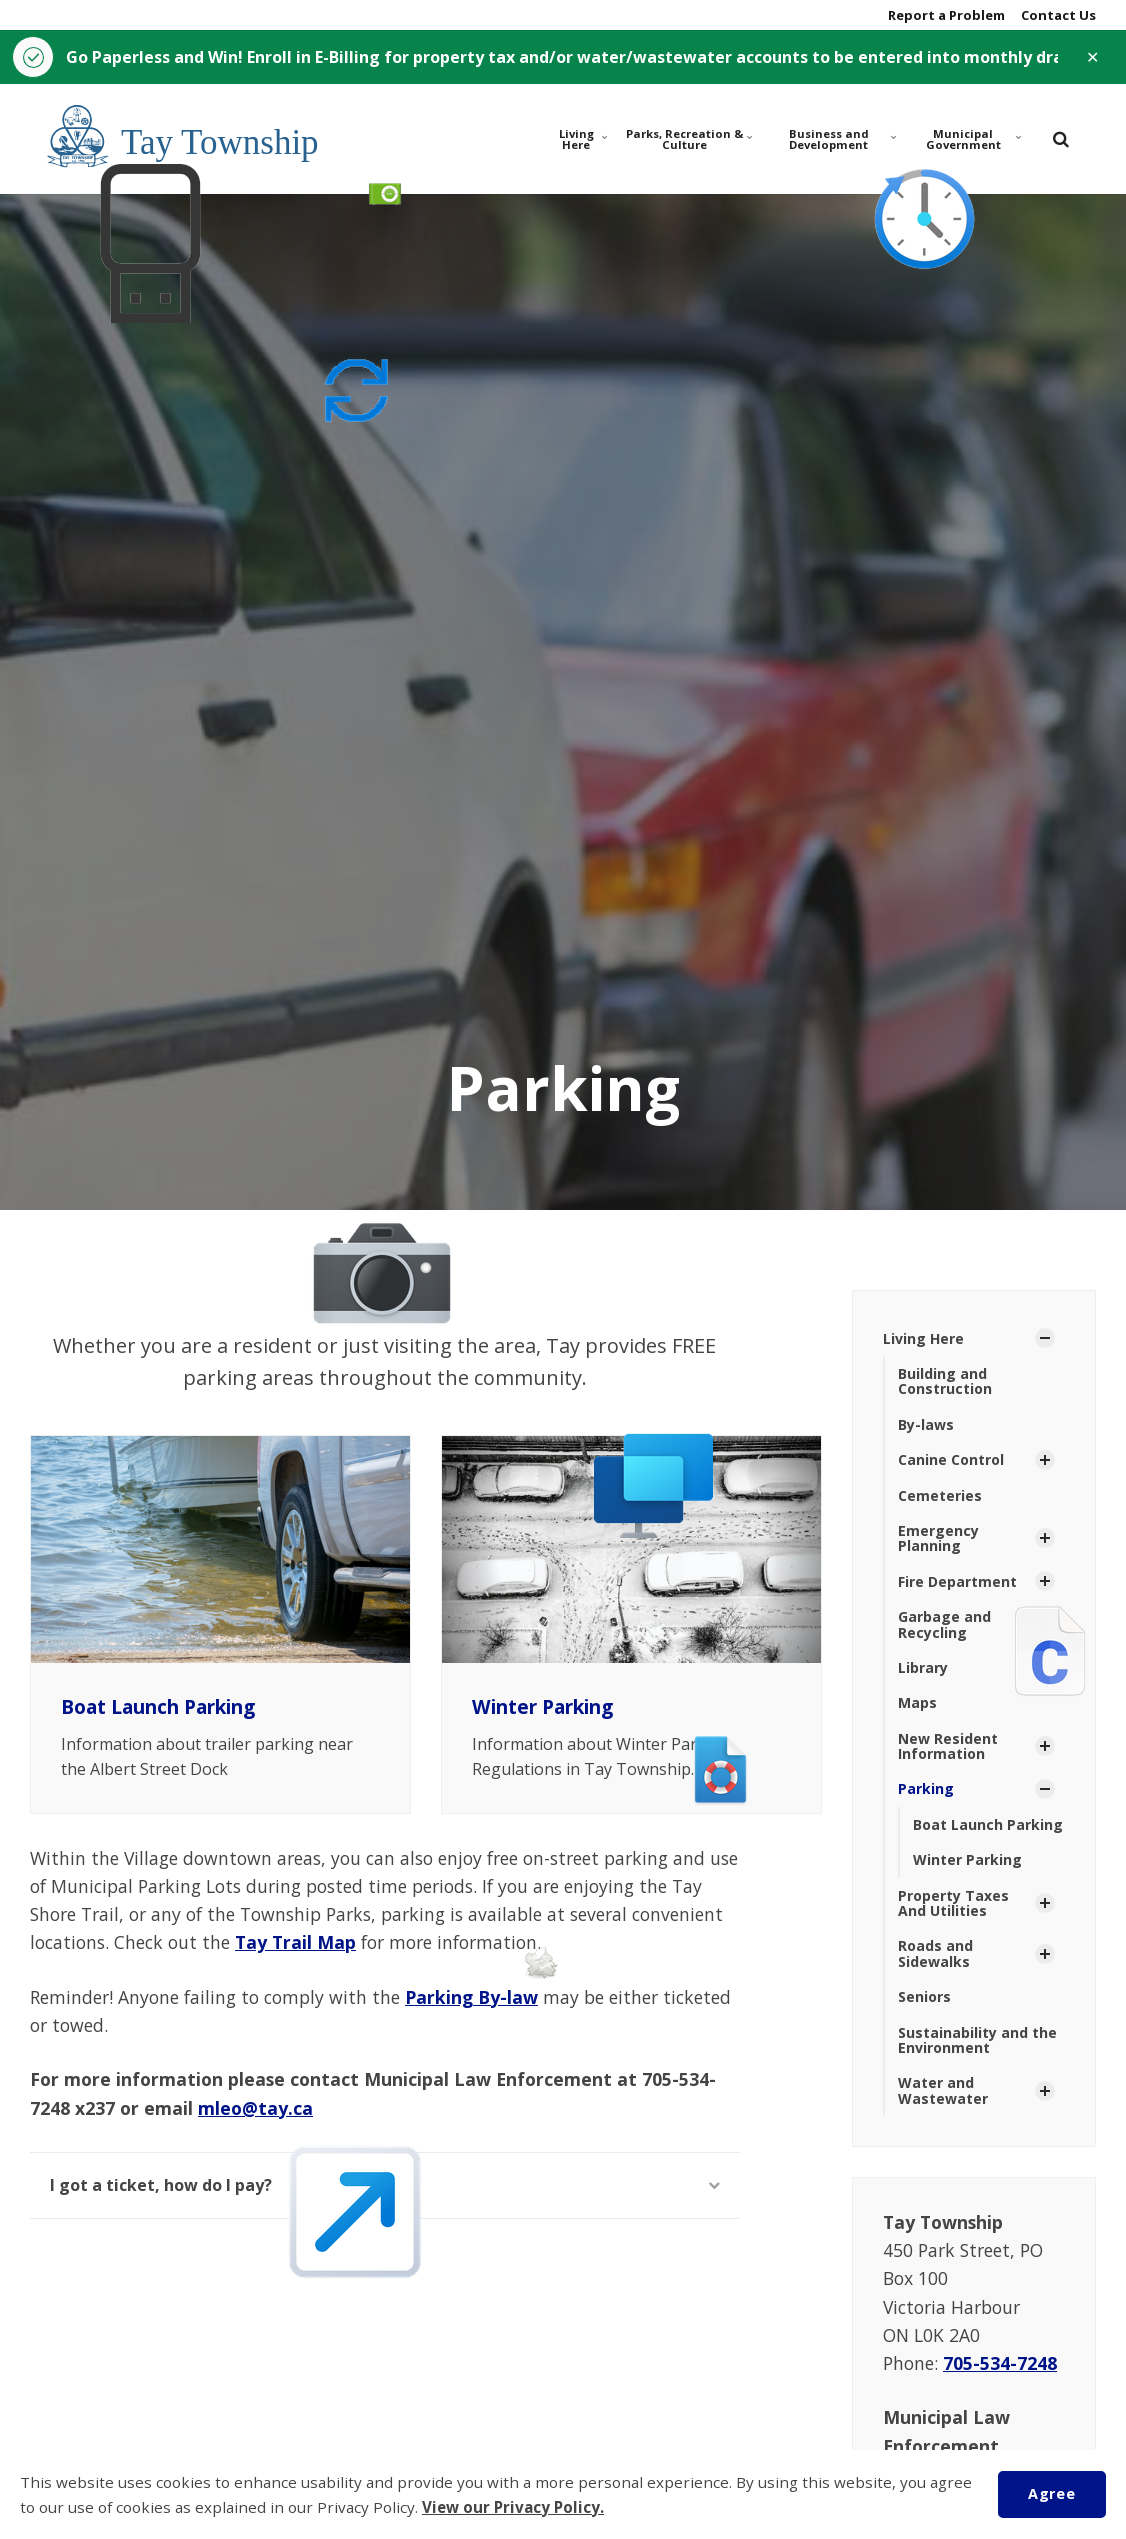 The height and width of the screenshot is (2539, 1126). What do you see at coordinates (385, 188) in the screenshot?
I see `iPod shuffle device indicator` at bounding box center [385, 188].